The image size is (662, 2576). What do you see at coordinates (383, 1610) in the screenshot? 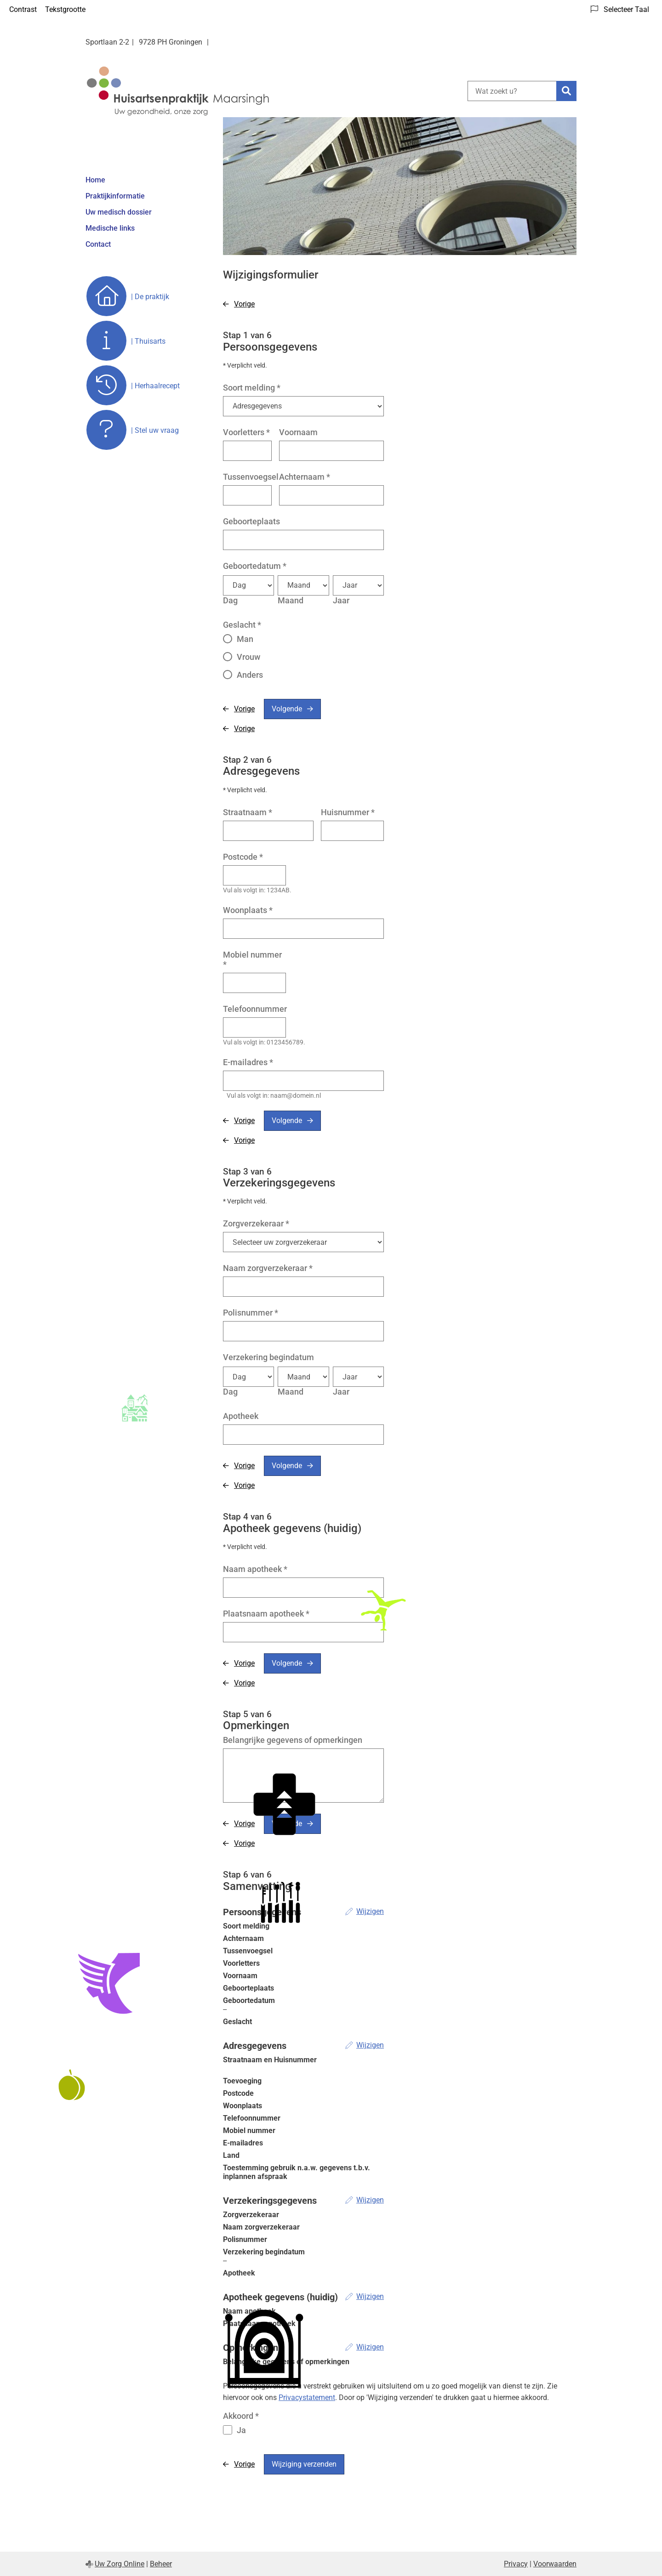
I see `access balance or gymnastics training exercises` at bounding box center [383, 1610].